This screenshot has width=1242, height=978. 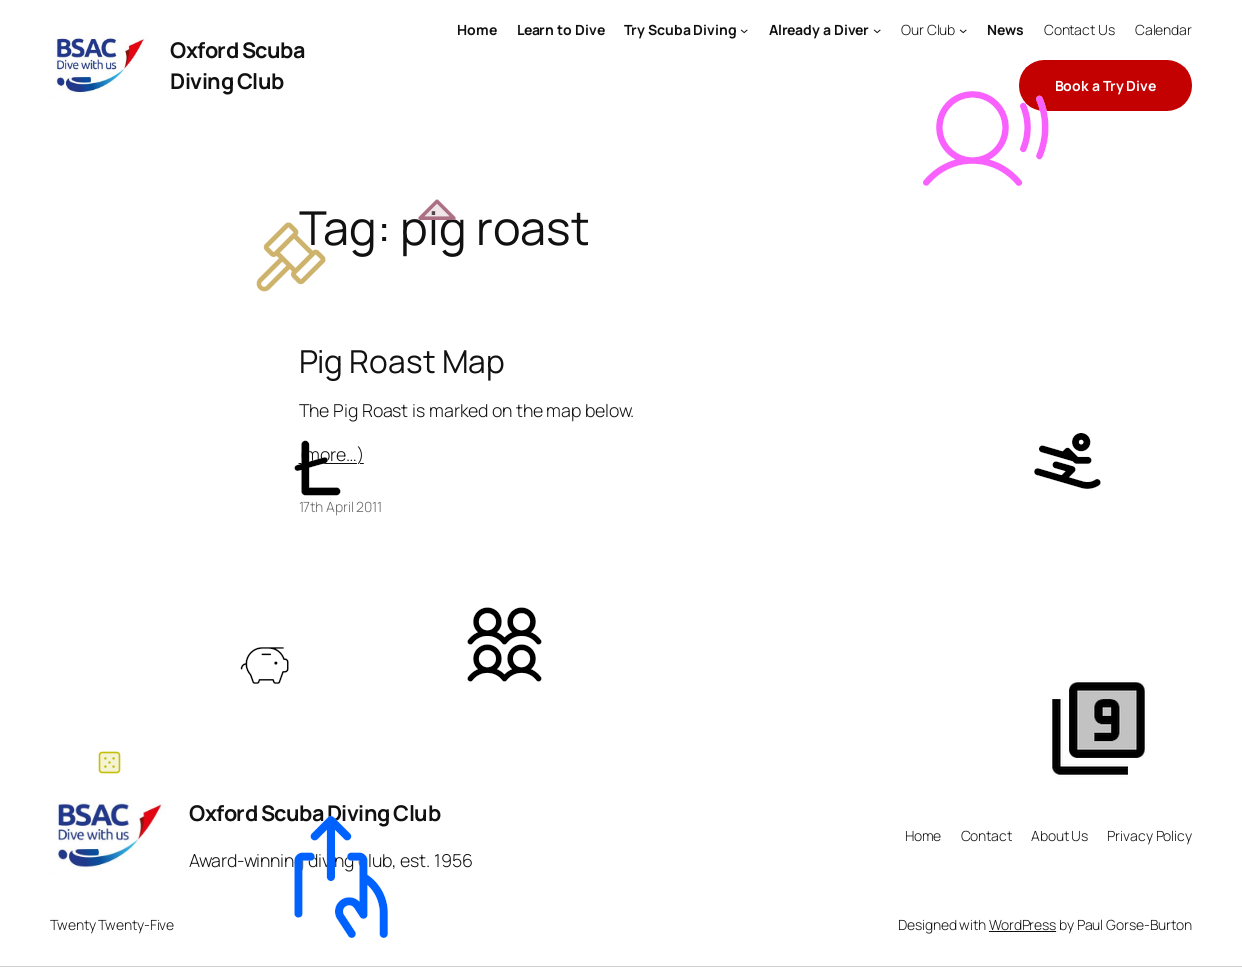 I want to click on indicates litecoin cryptocurrency, so click(x=317, y=468).